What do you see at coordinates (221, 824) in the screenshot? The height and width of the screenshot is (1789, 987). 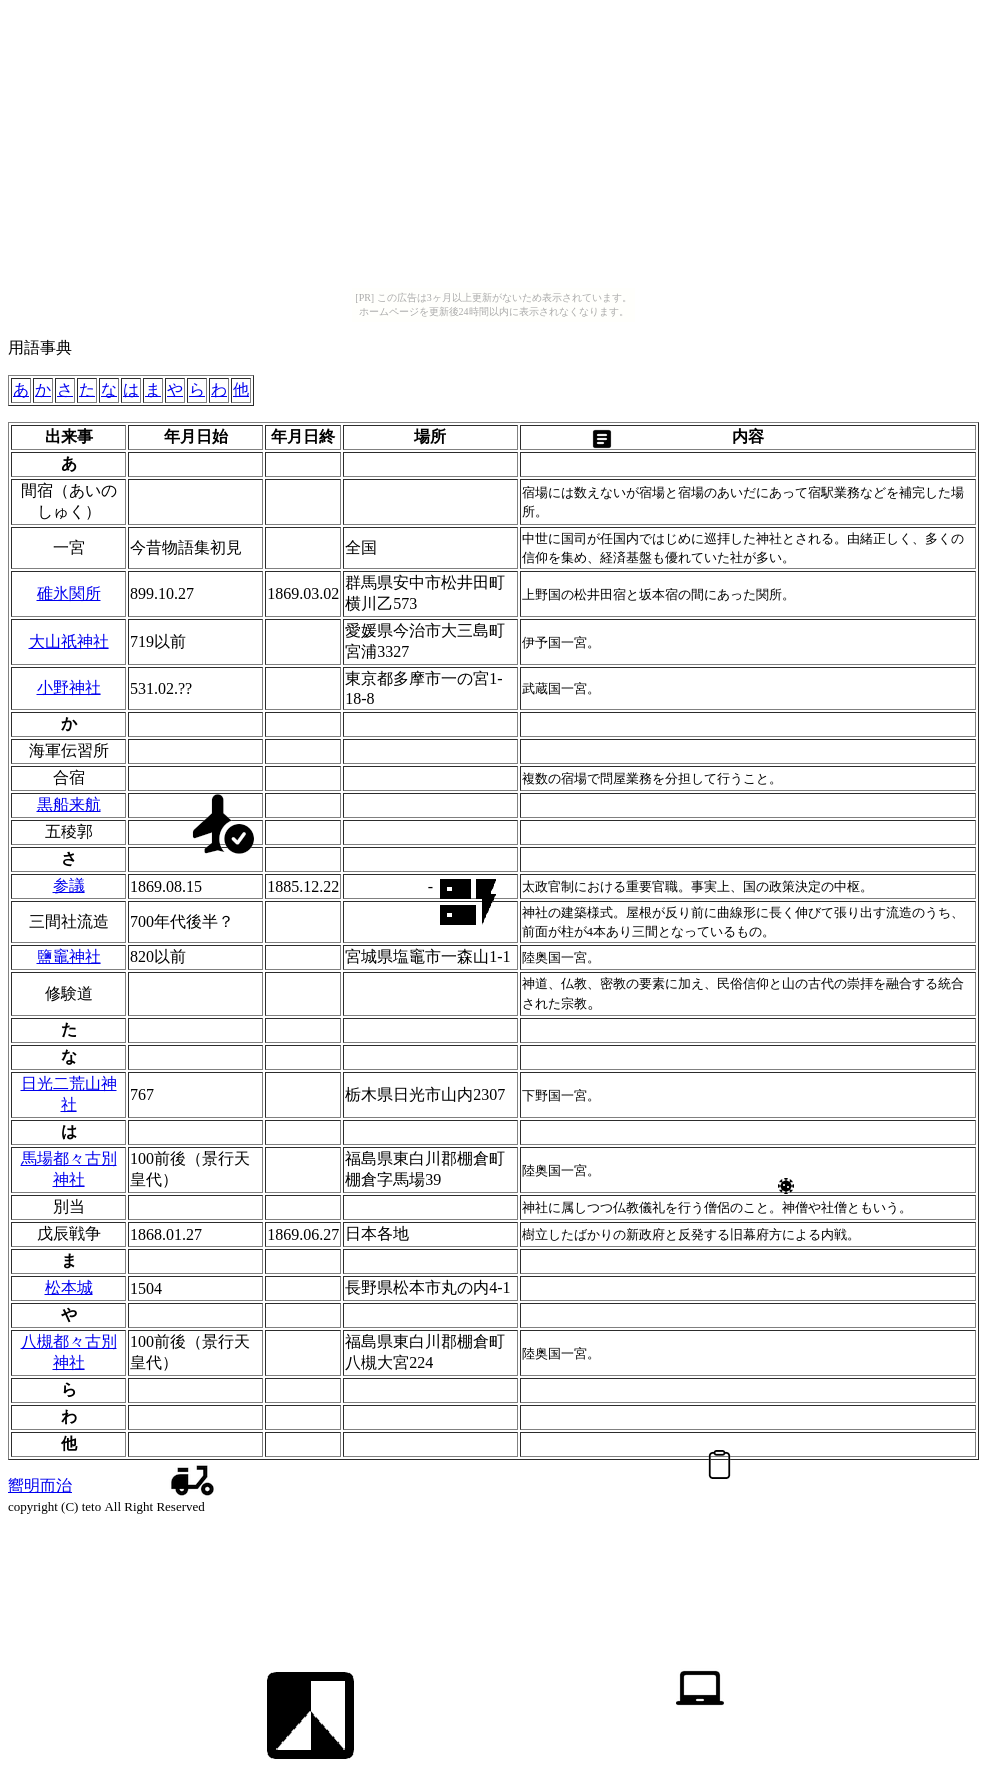 I see `flight booking confirmed` at bounding box center [221, 824].